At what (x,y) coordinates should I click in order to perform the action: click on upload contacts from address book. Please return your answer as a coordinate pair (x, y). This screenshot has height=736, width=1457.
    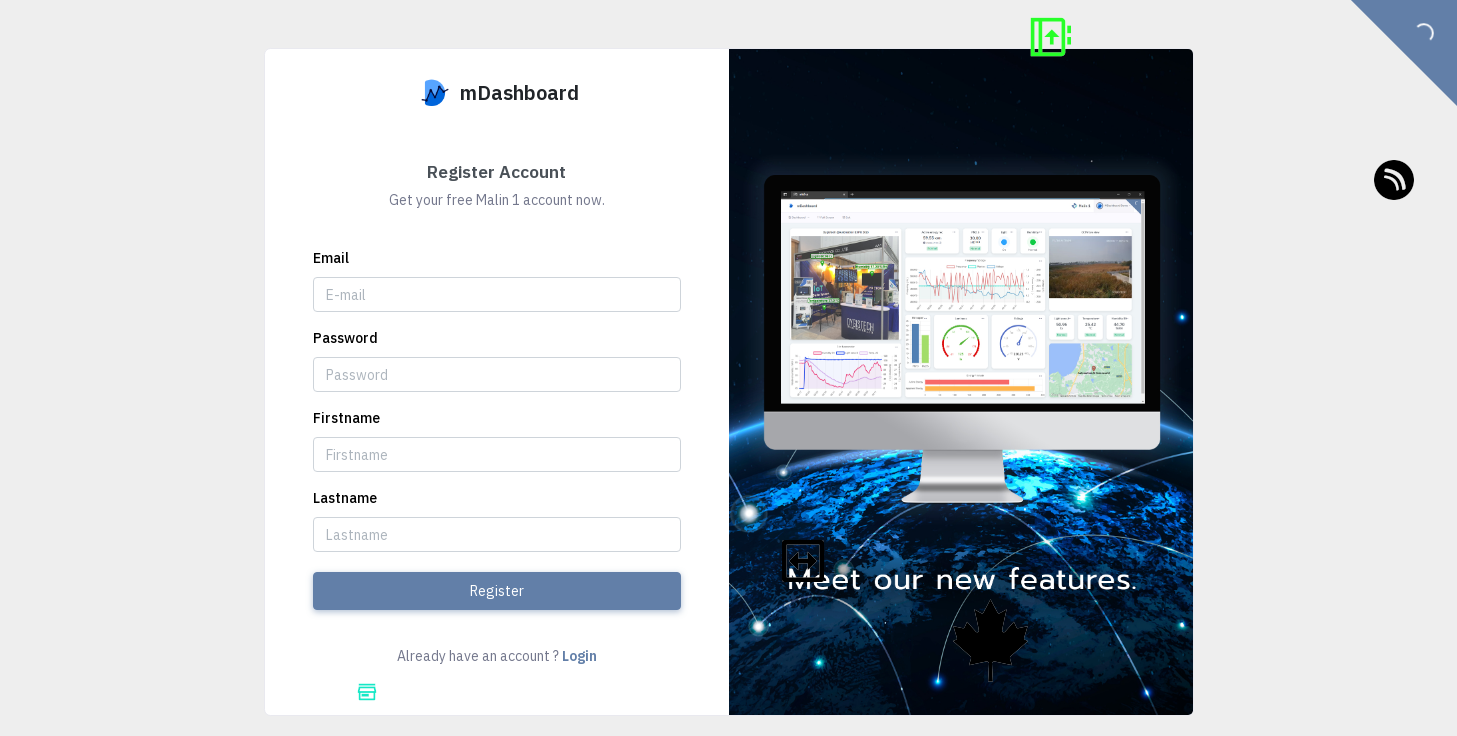
    Looking at the image, I should click on (1048, 37).